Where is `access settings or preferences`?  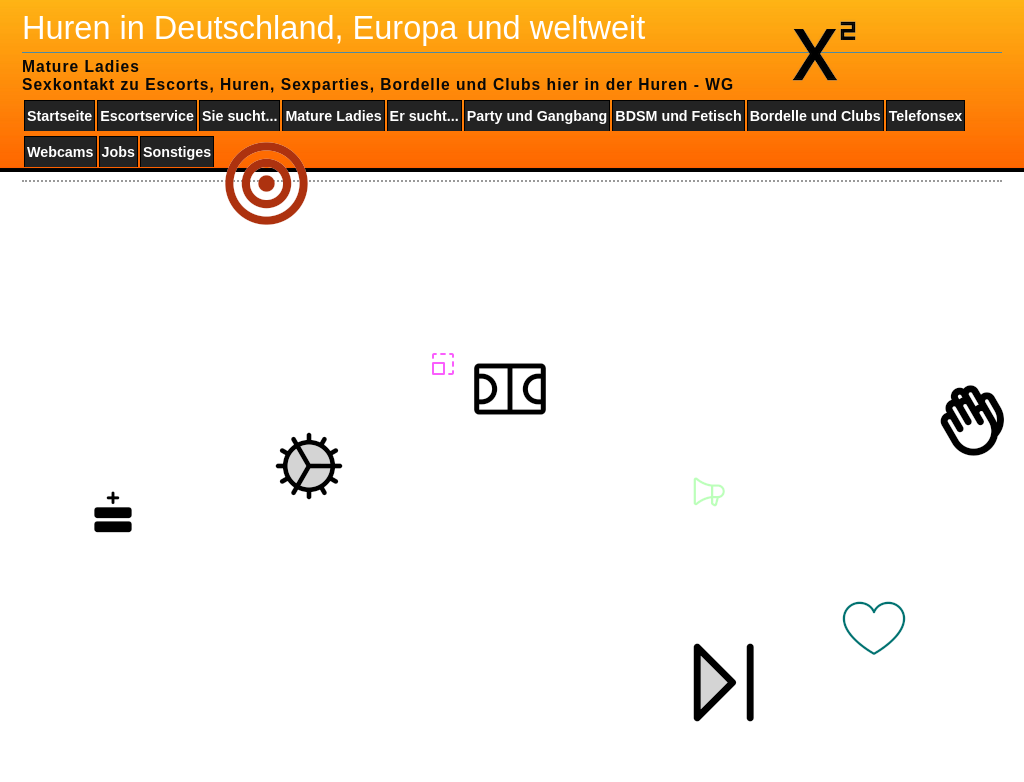
access settings or preferences is located at coordinates (309, 466).